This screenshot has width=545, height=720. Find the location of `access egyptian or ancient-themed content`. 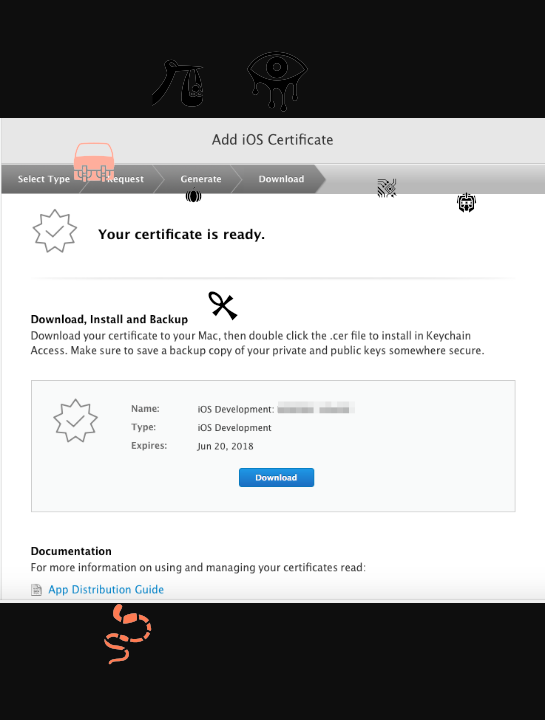

access egyptian or ancient-themed content is located at coordinates (223, 306).